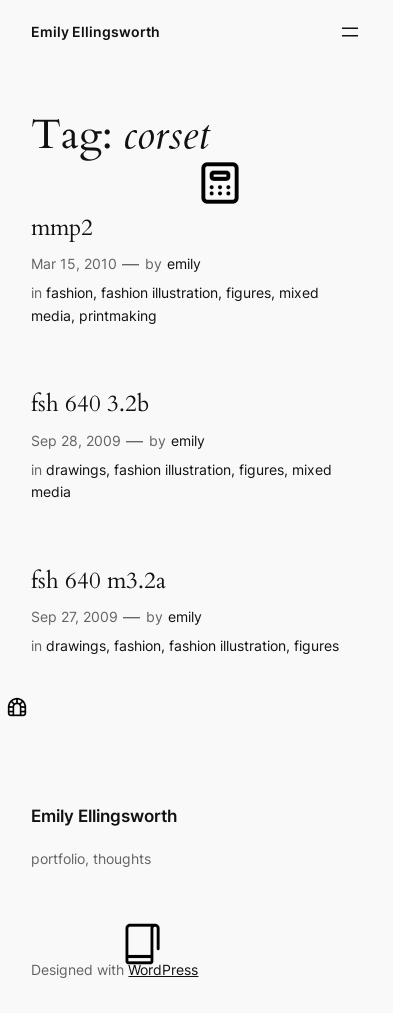 Image resolution: width=393 pixels, height=1013 pixels. Describe the element at coordinates (141, 944) in the screenshot. I see `view towel or linen amenities` at that location.